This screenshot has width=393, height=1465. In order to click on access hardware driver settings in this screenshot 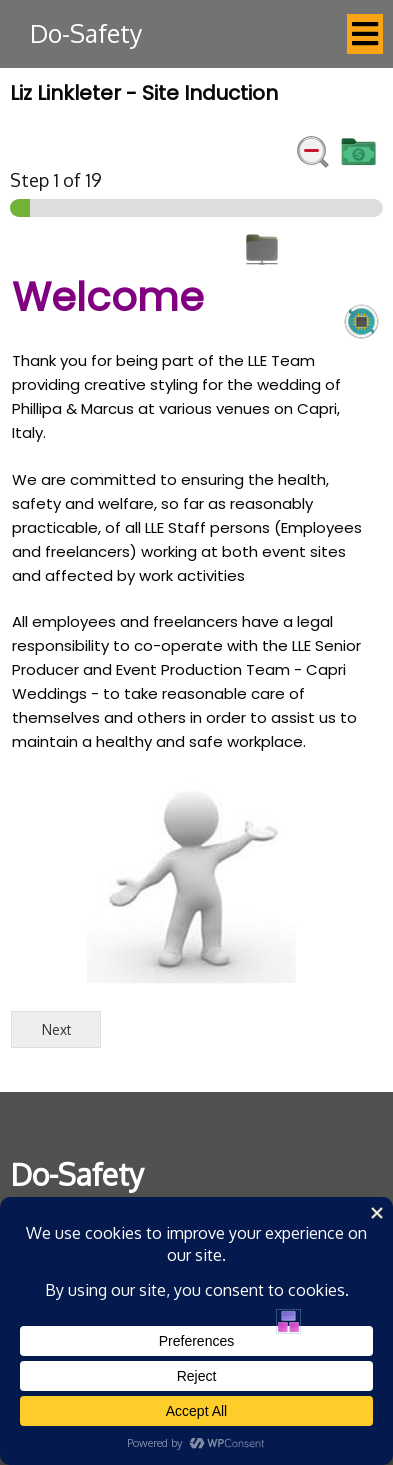, I will do `click(361, 321)`.